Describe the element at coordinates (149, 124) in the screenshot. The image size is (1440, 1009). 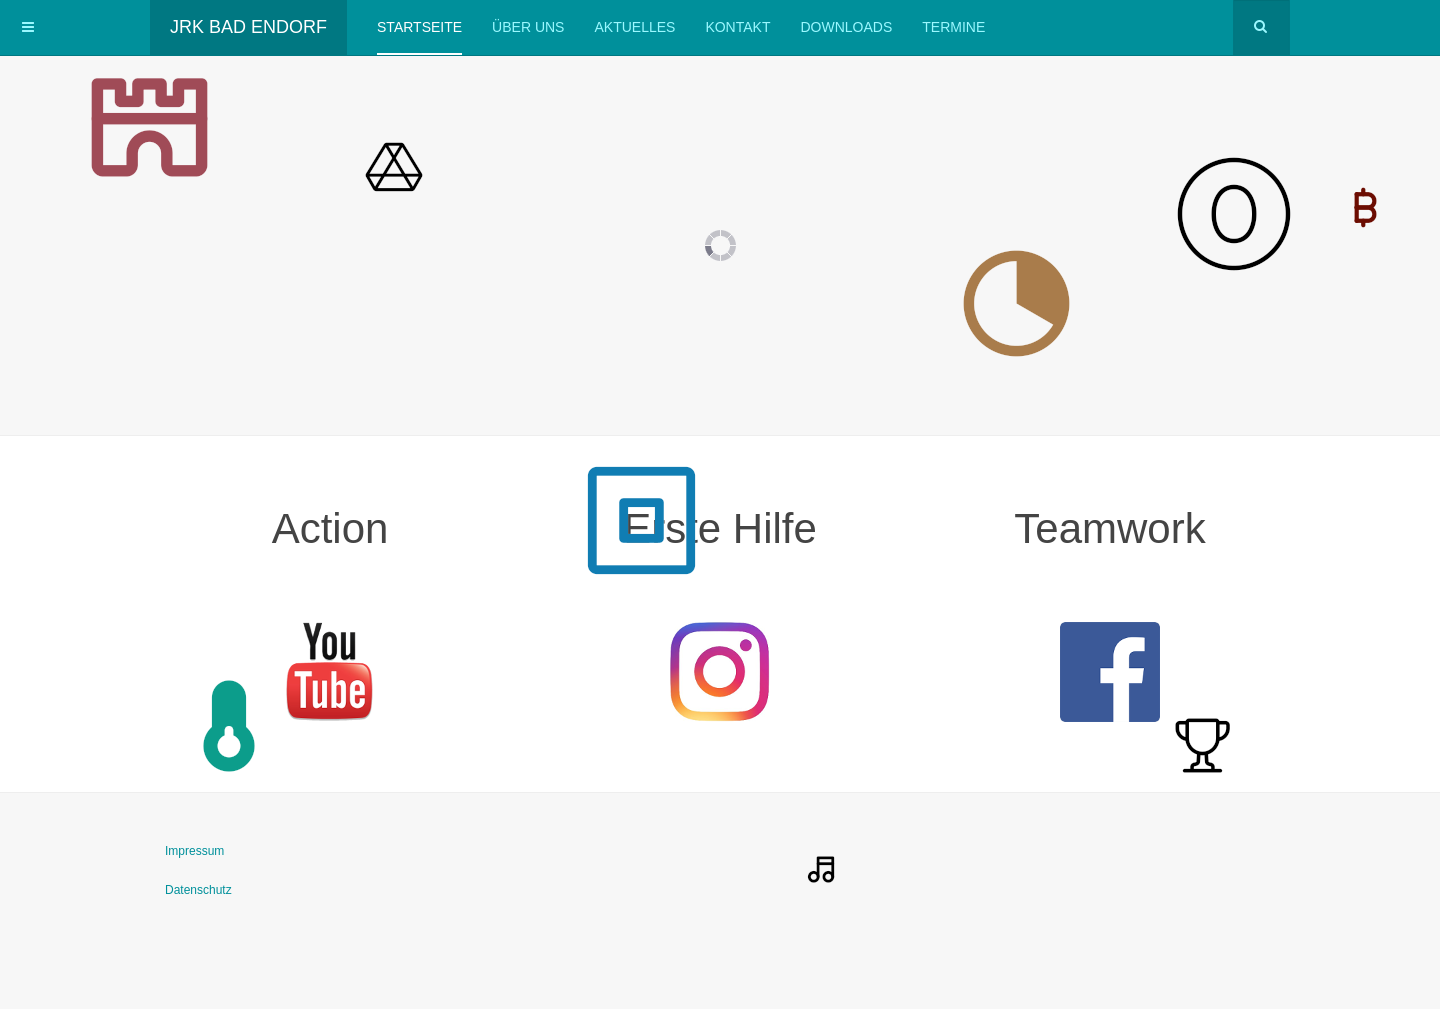
I see `access castle or fortress-themed content` at that location.